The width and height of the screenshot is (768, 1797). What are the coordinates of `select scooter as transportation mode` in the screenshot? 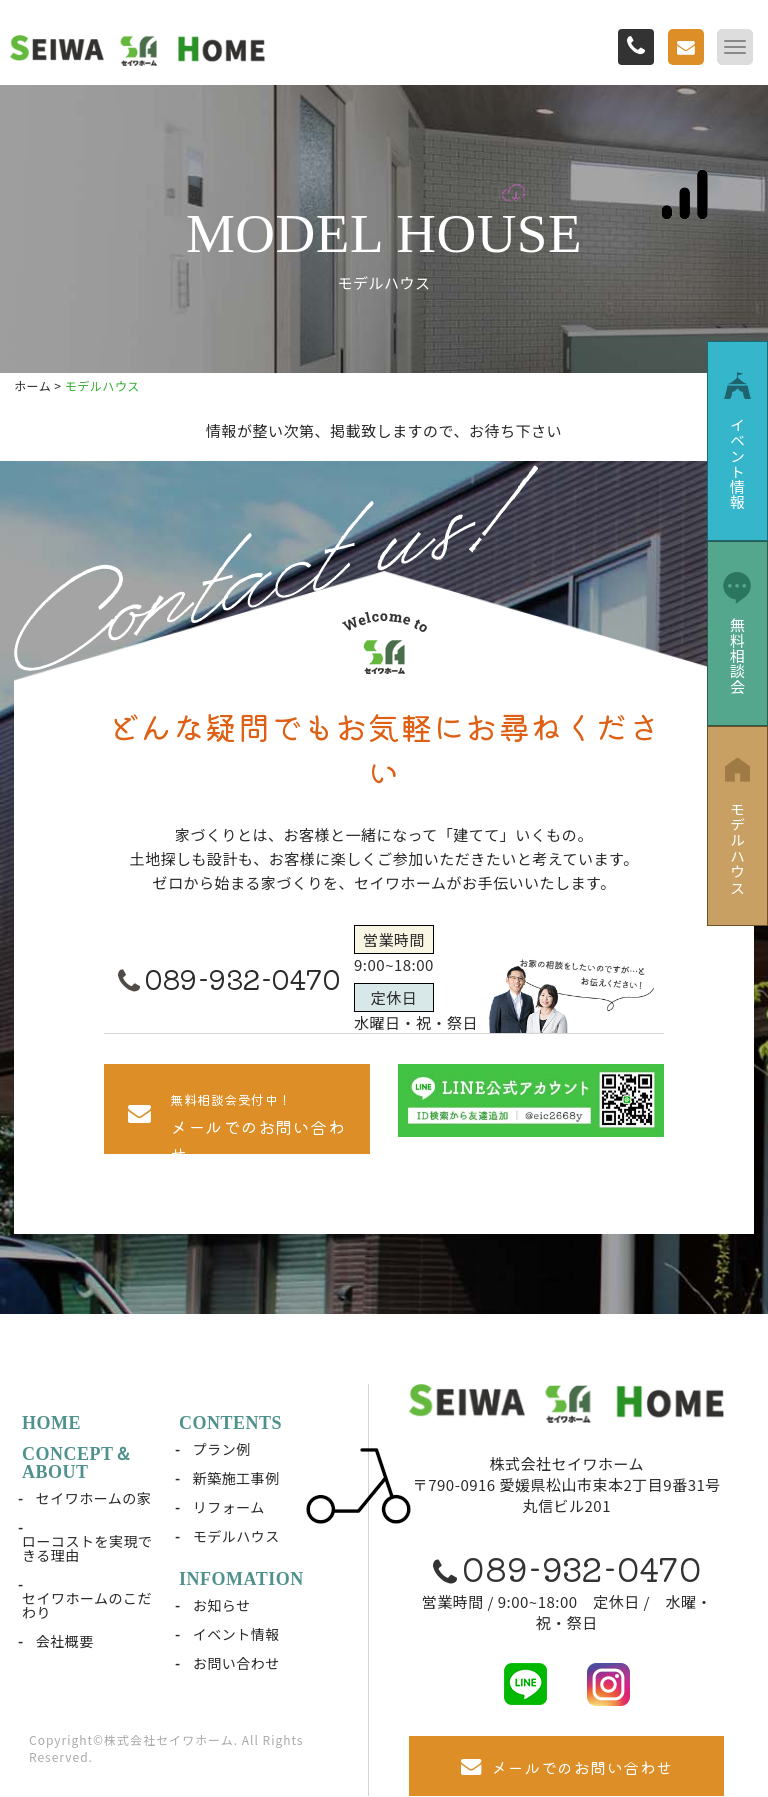 It's located at (358, 1489).